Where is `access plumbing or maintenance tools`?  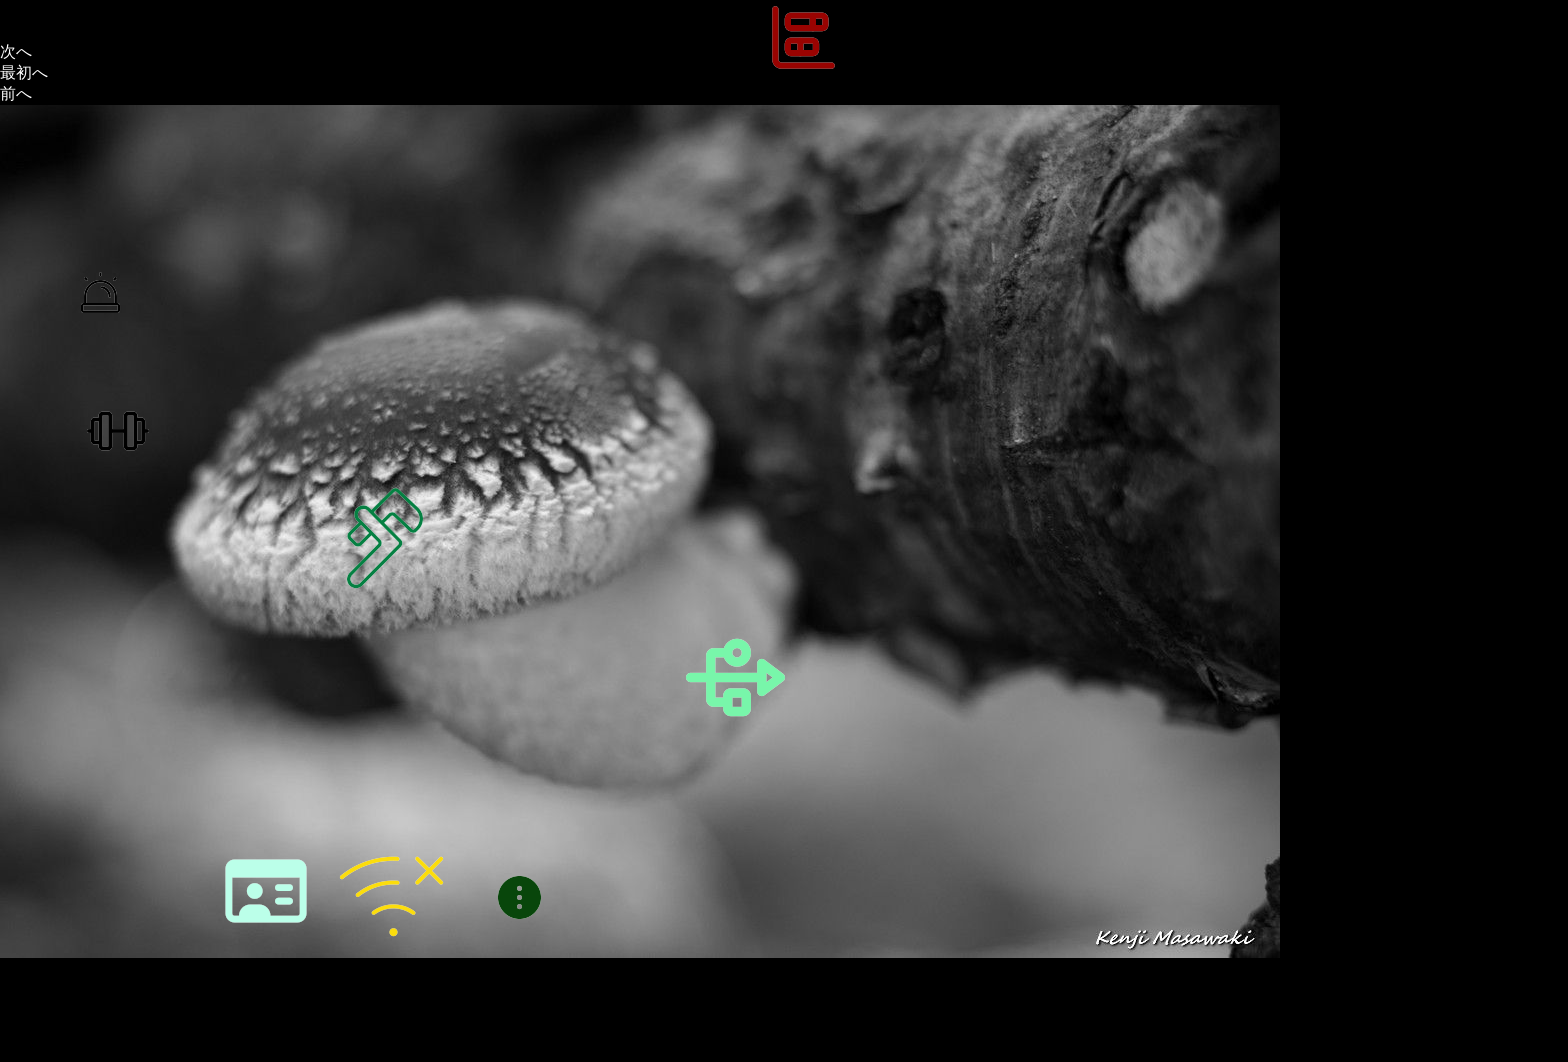 access plumbing or maintenance tools is located at coordinates (380, 538).